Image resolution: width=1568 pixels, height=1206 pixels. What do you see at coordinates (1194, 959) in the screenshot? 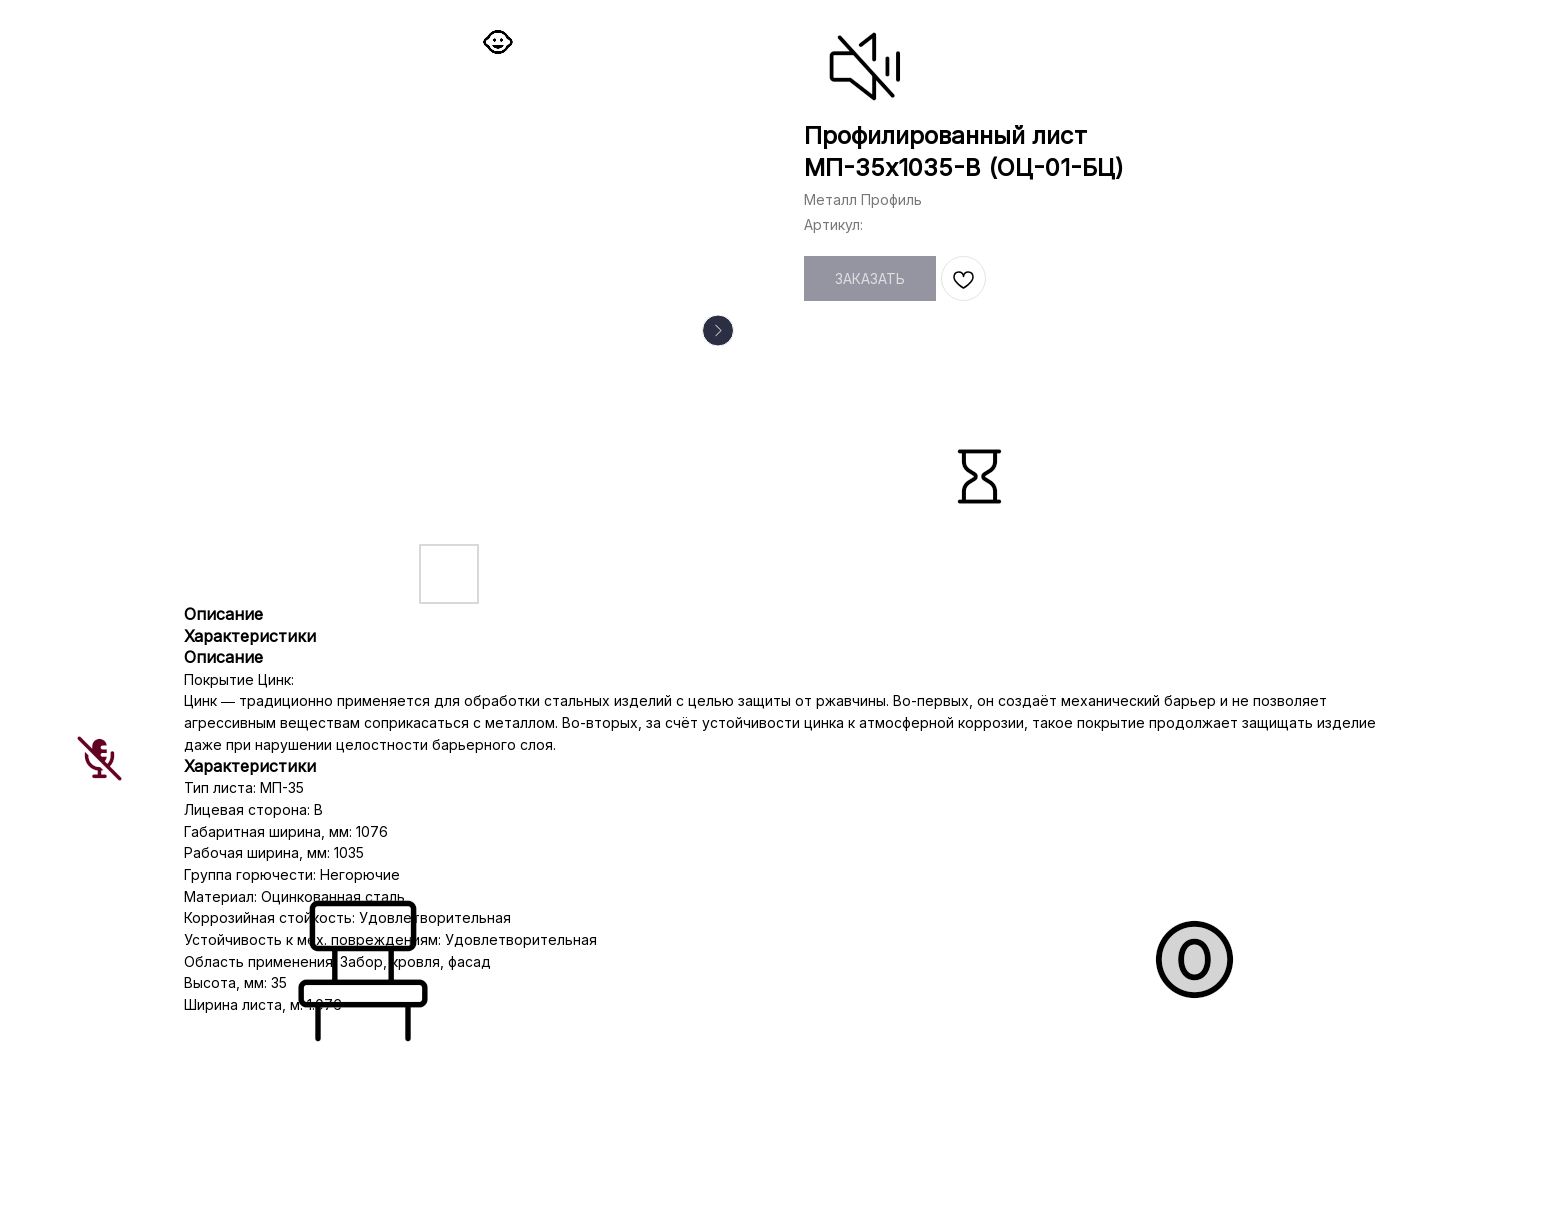
I see `indicates zero items or empty count` at bounding box center [1194, 959].